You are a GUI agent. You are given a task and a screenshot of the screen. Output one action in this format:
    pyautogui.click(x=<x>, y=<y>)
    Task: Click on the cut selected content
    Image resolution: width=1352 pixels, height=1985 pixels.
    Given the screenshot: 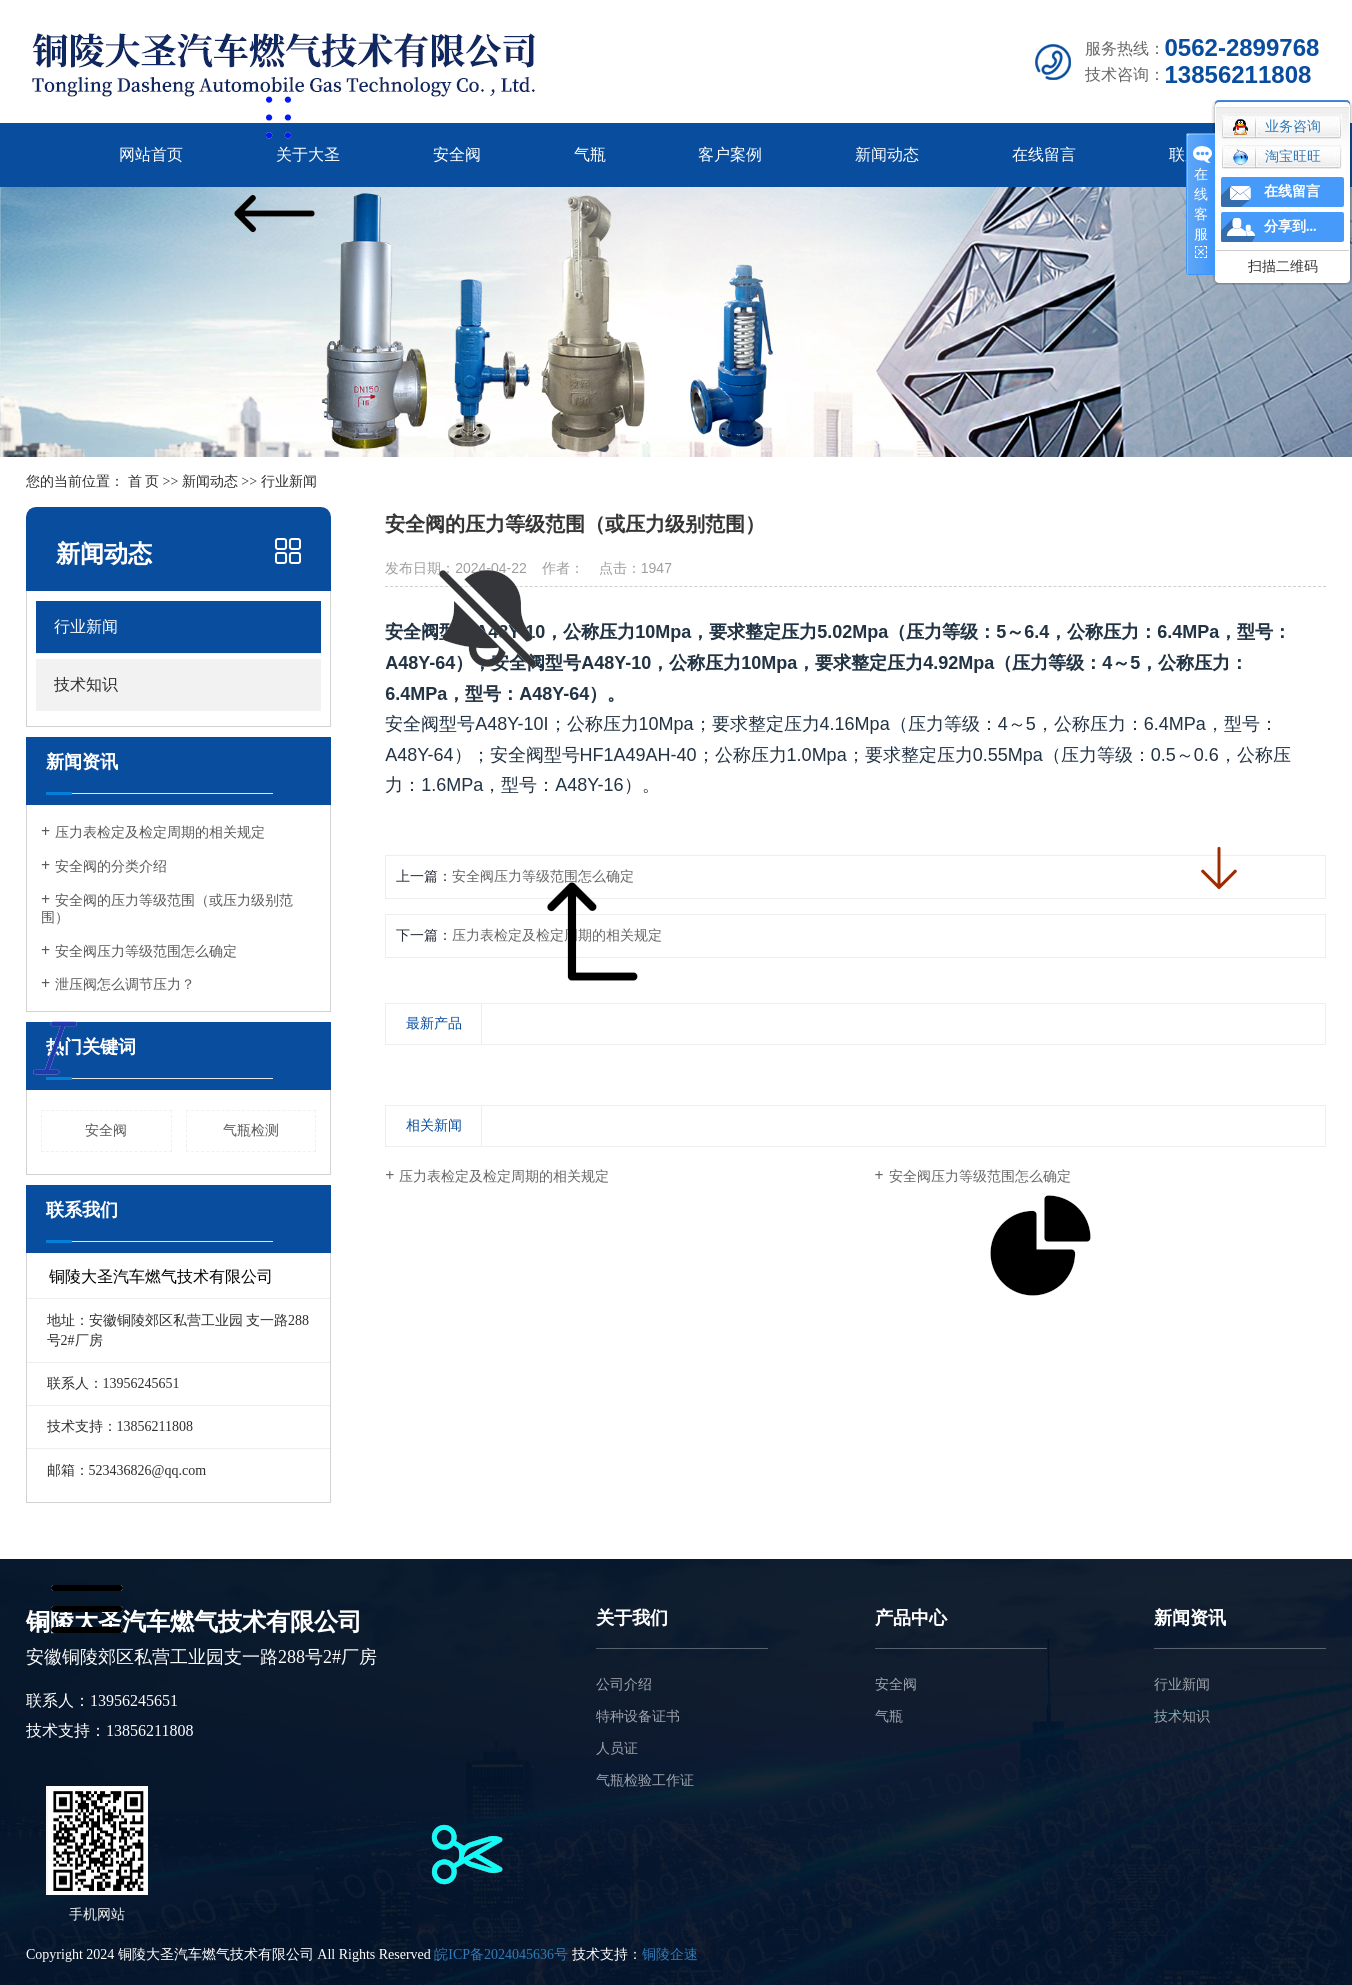 What is the action you would take?
    pyautogui.click(x=466, y=1854)
    